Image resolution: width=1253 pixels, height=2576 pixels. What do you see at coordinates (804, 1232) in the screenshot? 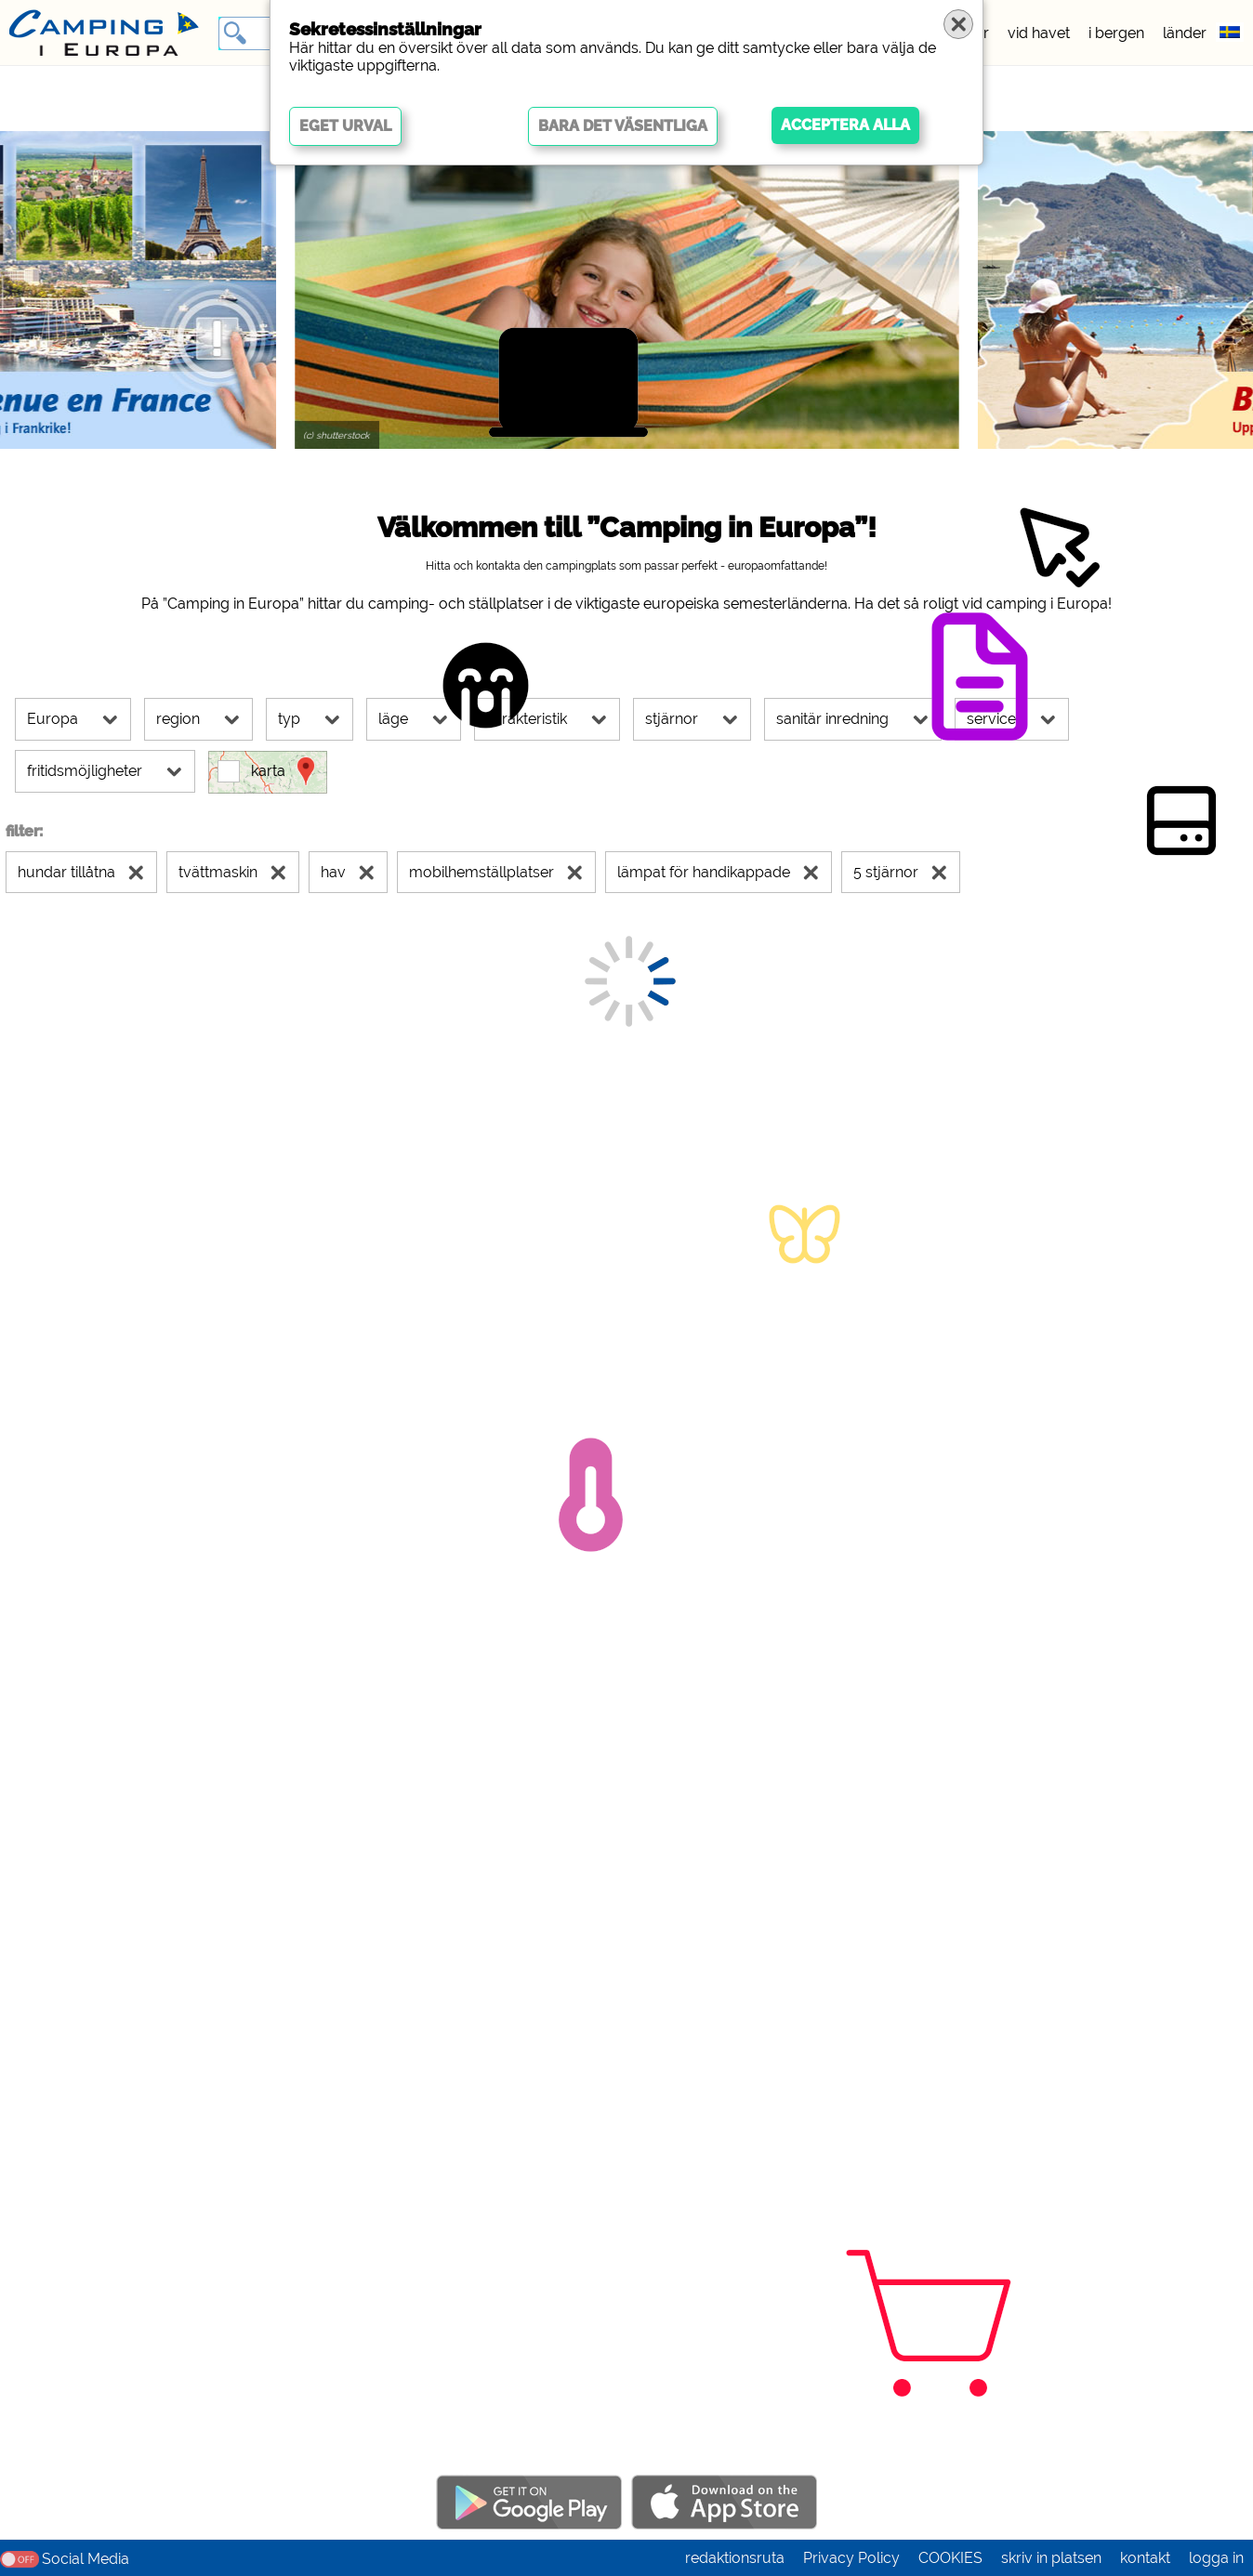
I see `indicates a nature or wildlife category` at bounding box center [804, 1232].